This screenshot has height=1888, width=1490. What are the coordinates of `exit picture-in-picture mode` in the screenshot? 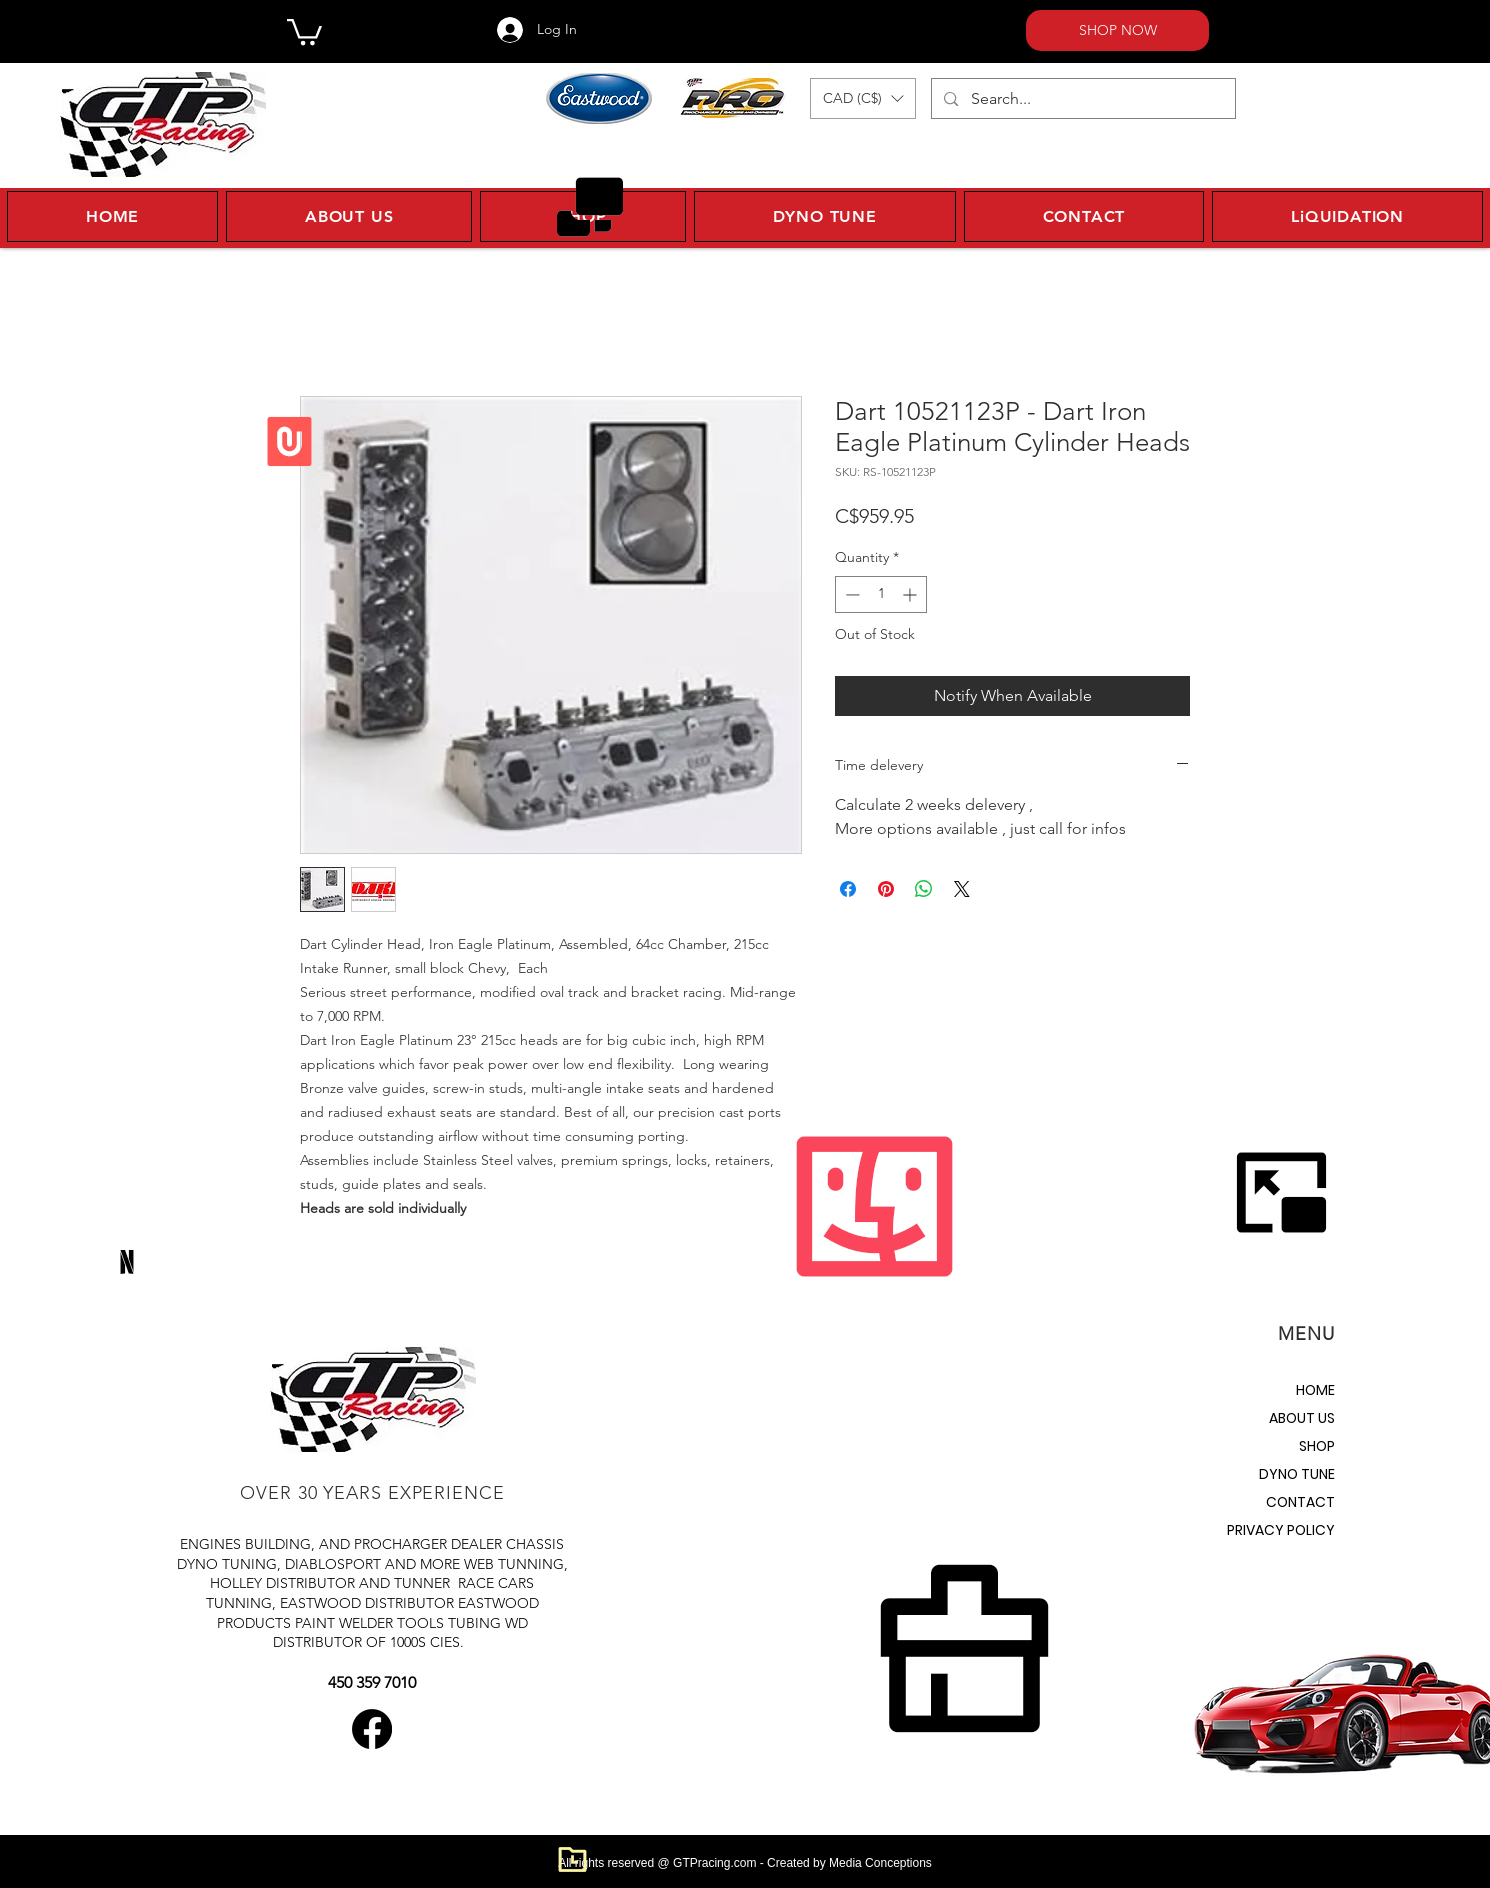 It's located at (1281, 1192).